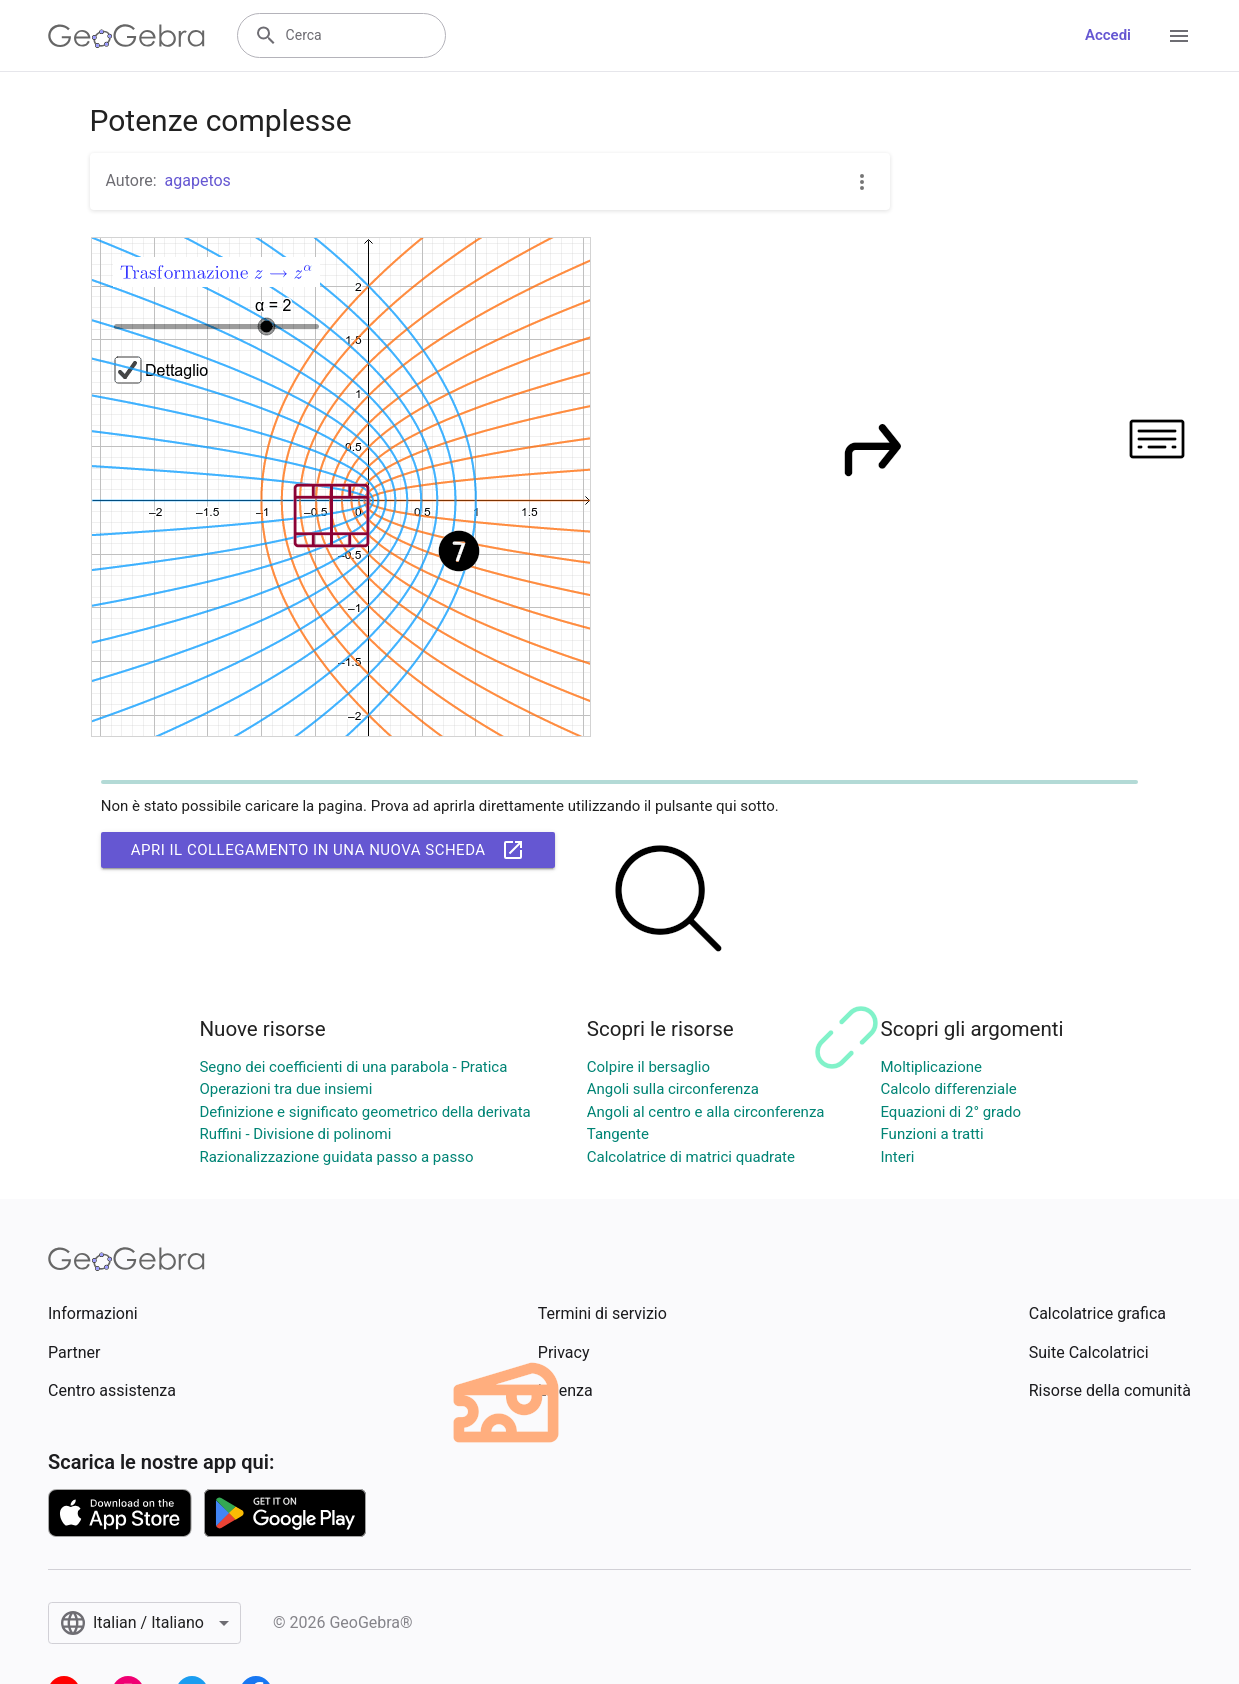 The width and height of the screenshot is (1239, 1684). Describe the element at coordinates (846, 1037) in the screenshot. I see `unlink or disconnect a connected item` at that location.